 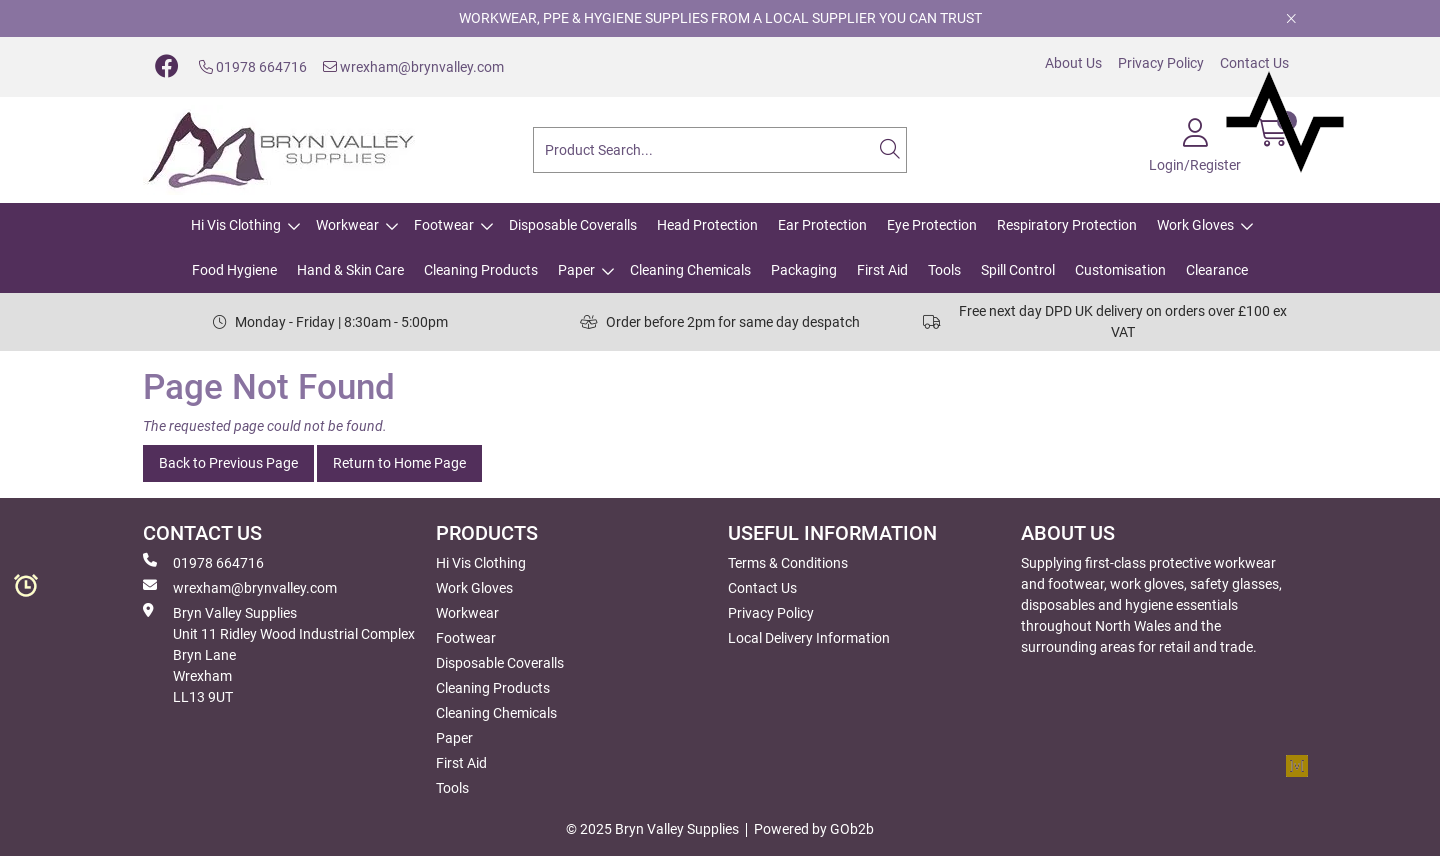 What do you see at coordinates (26, 585) in the screenshot?
I see `set or manage alarms` at bounding box center [26, 585].